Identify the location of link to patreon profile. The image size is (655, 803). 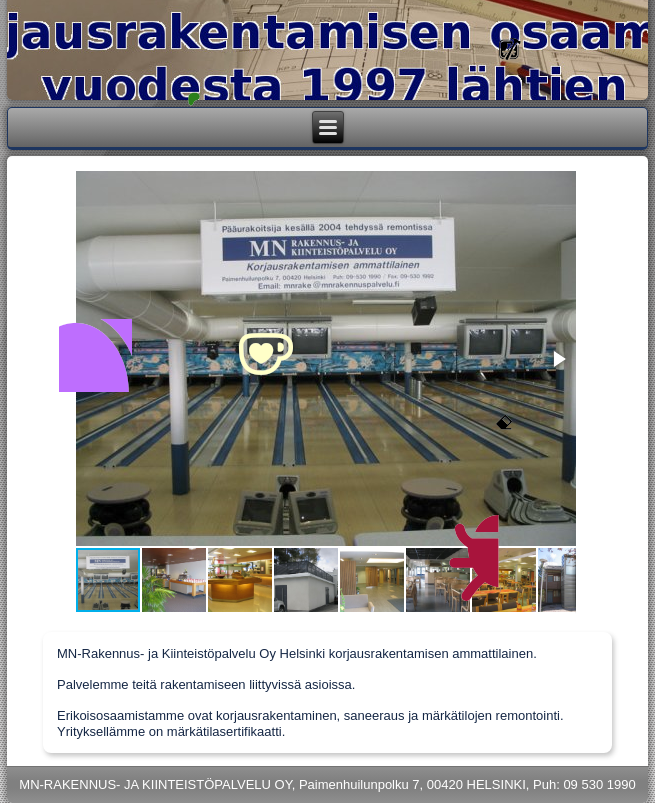
(194, 99).